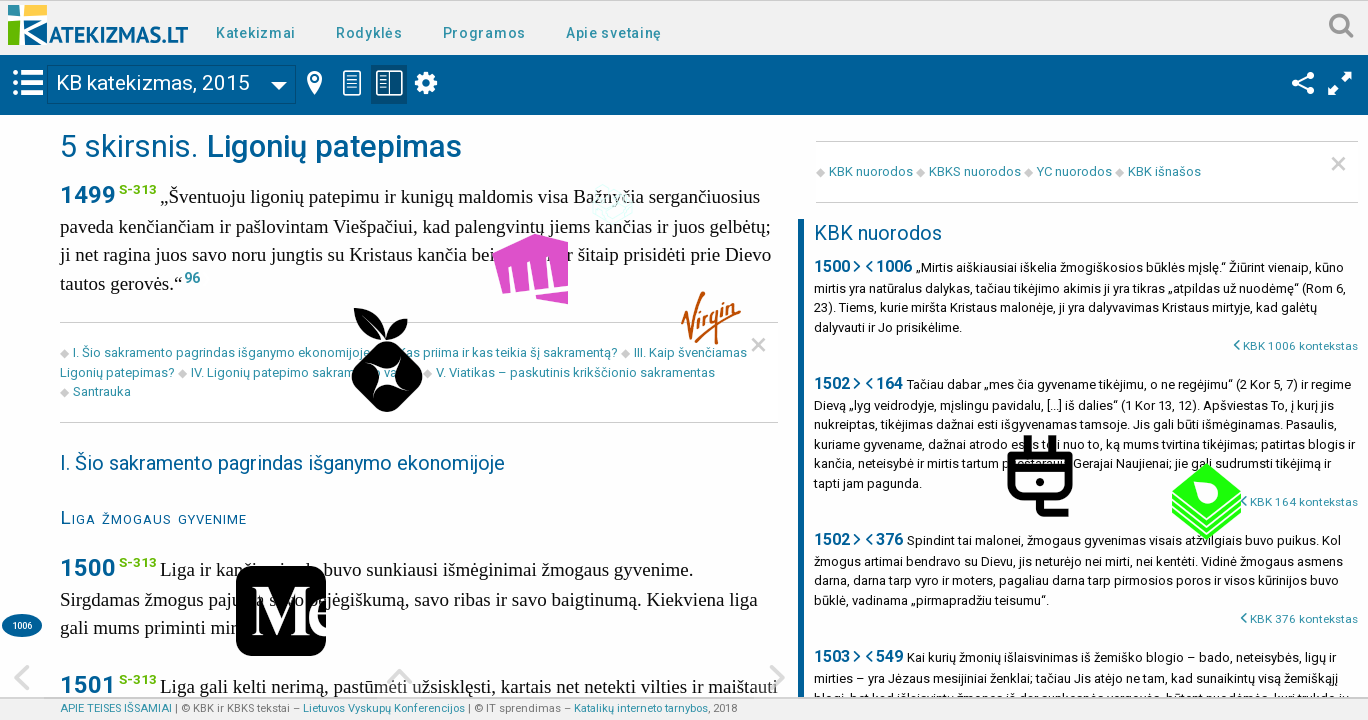 The height and width of the screenshot is (720, 1368). I want to click on open Pi-hole network ad blocker settings, so click(387, 360).